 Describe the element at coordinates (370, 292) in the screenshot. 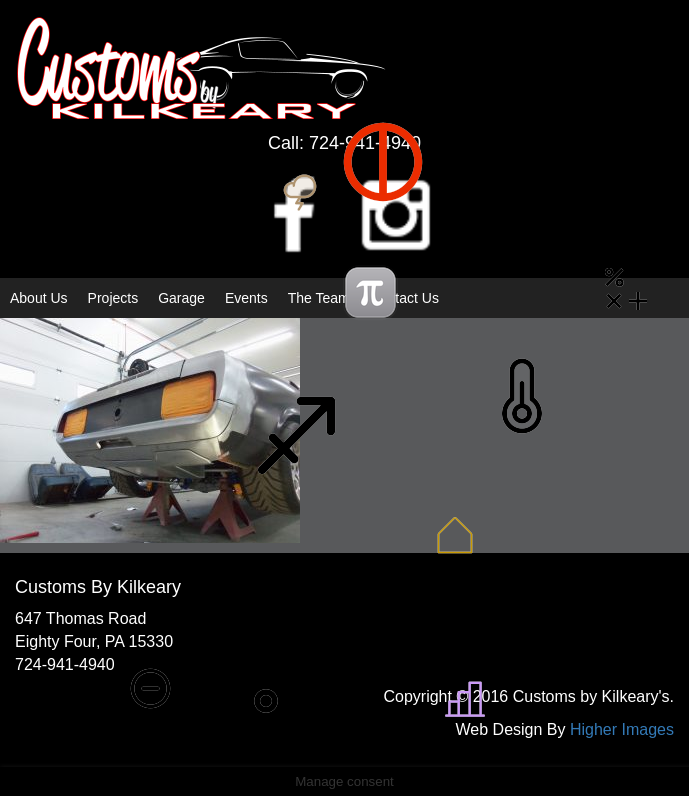

I see `open mathematics or calculator application` at that location.